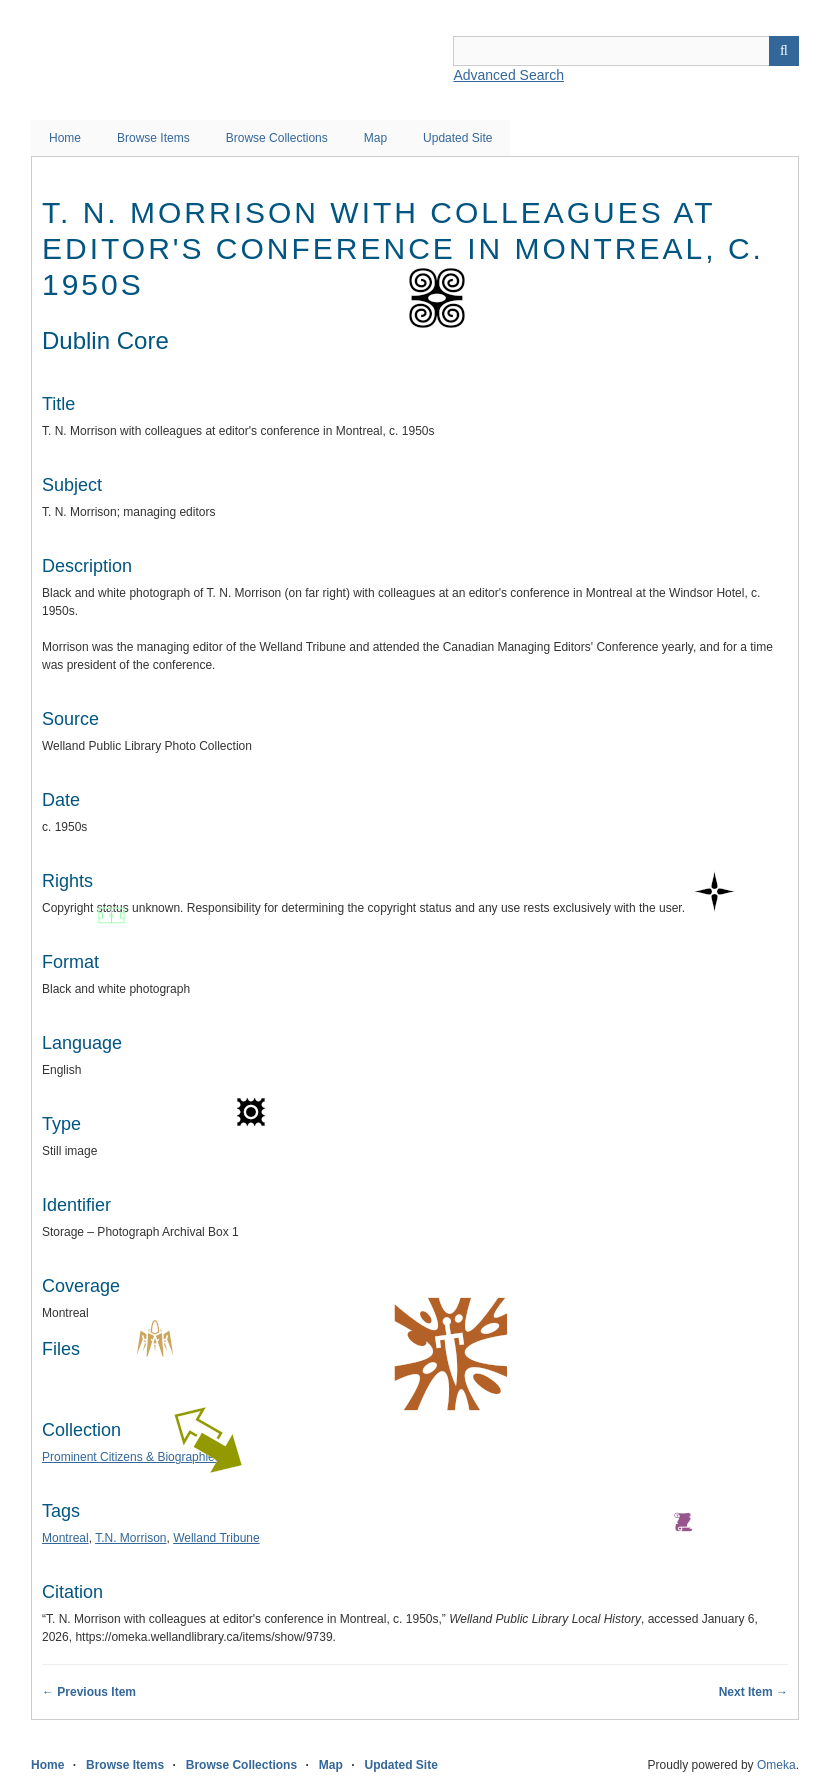 The width and height of the screenshot is (830, 1792). What do you see at coordinates (111, 915) in the screenshot?
I see `view soccer field or pitch layout` at bounding box center [111, 915].